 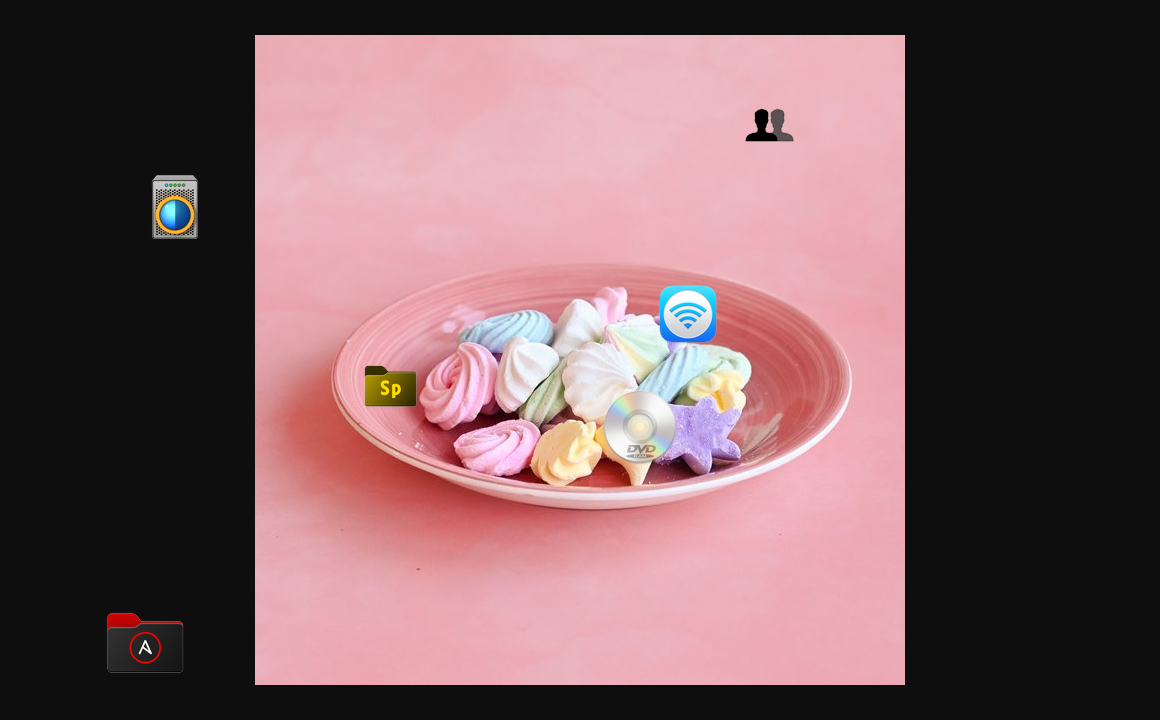 What do you see at coordinates (390, 387) in the screenshot?
I see `open folder containing adobe spark projects` at bounding box center [390, 387].